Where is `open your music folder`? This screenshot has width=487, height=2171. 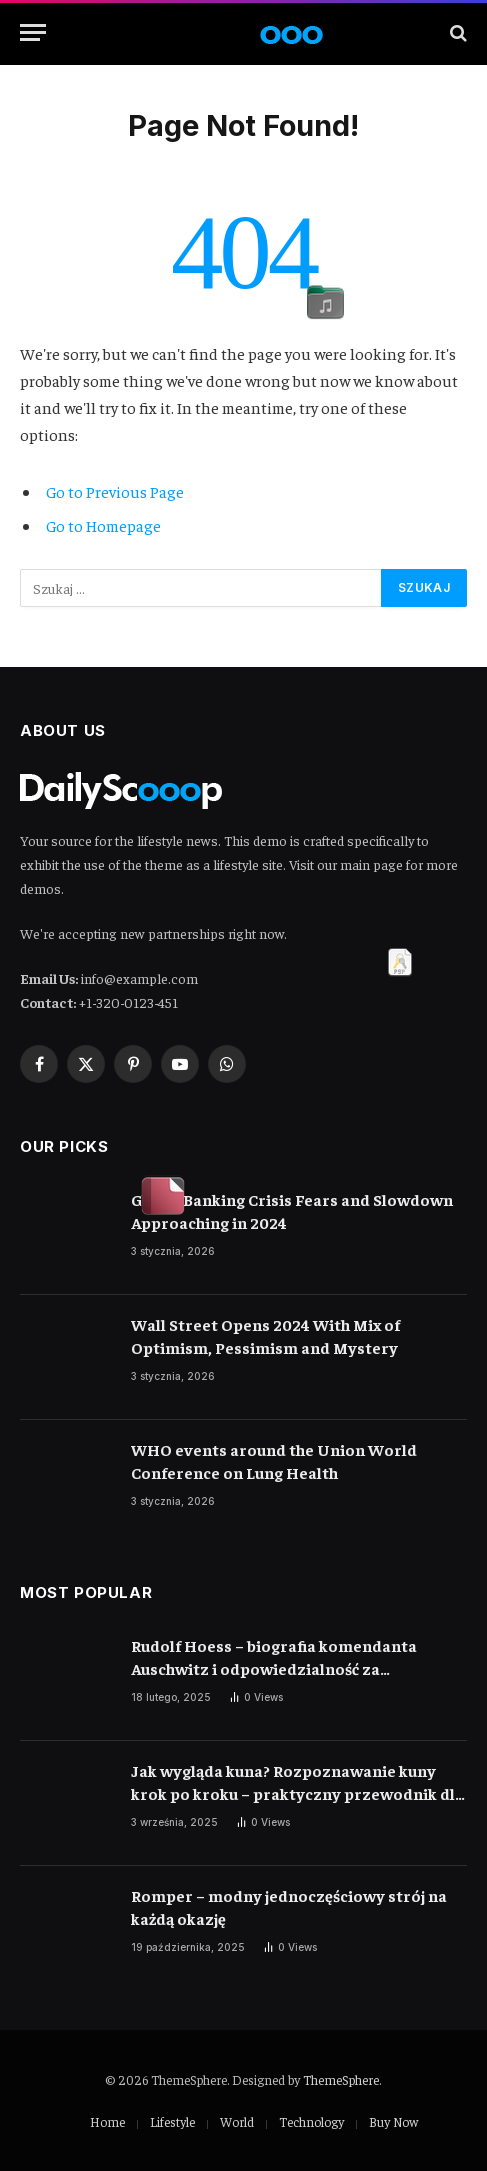
open your music folder is located at coordinates (325, 301).